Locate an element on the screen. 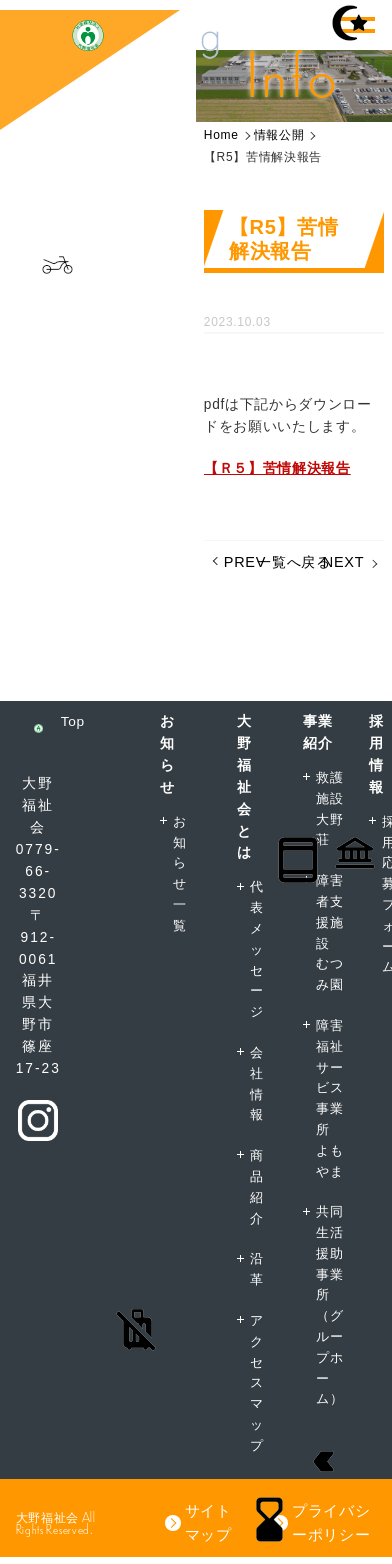 Image resolution: width=392 pixels, height=1564 pixels. navigate to the previous item or section is located at coordinates (323, 1461).